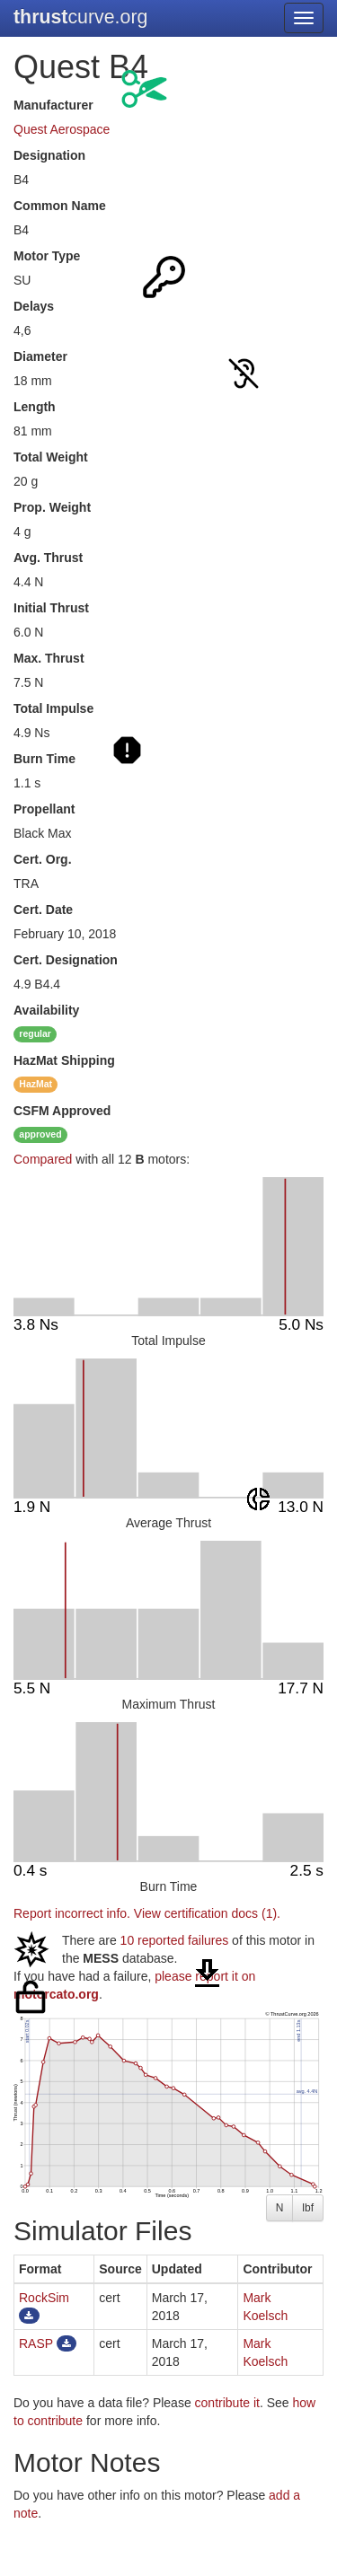  What do you see at coordinates (31, 1999) in the screenshot?
I see `unlocked or unsecured state` at bounding box center [31, 1999].